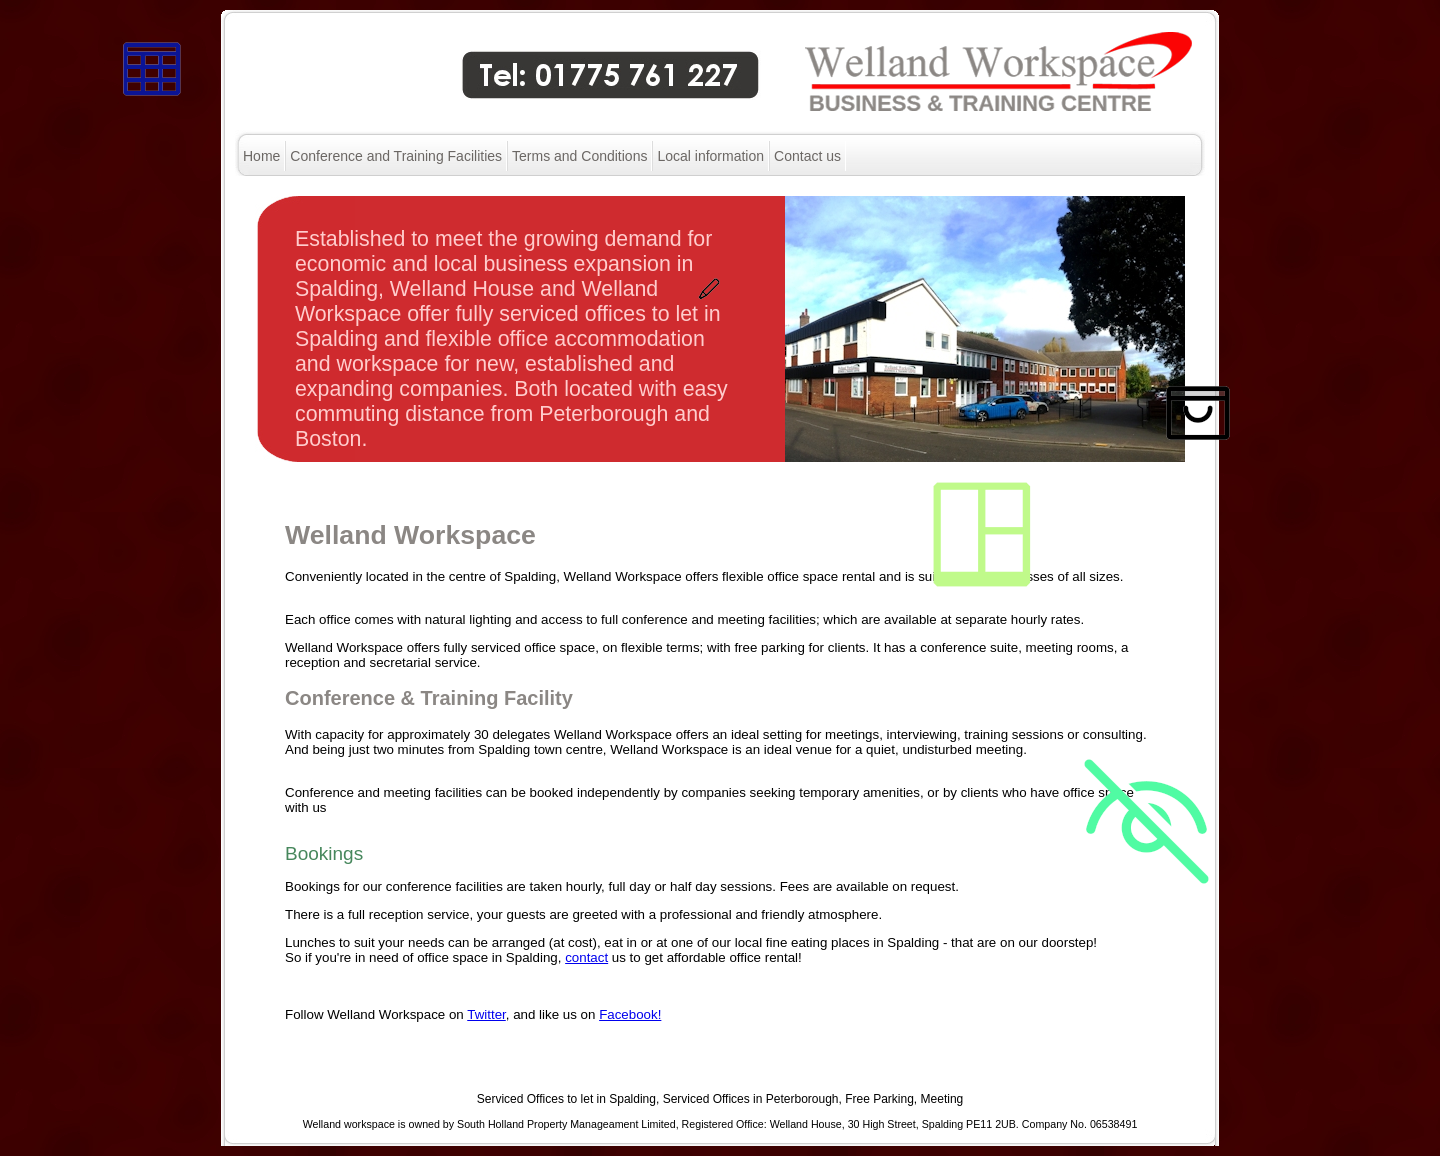 The width and height of the screenshot is (1440, 1156). Describe the element at coordinates (1146, 821) in the screenshot. I see `hide password or sensitive text` at that location.